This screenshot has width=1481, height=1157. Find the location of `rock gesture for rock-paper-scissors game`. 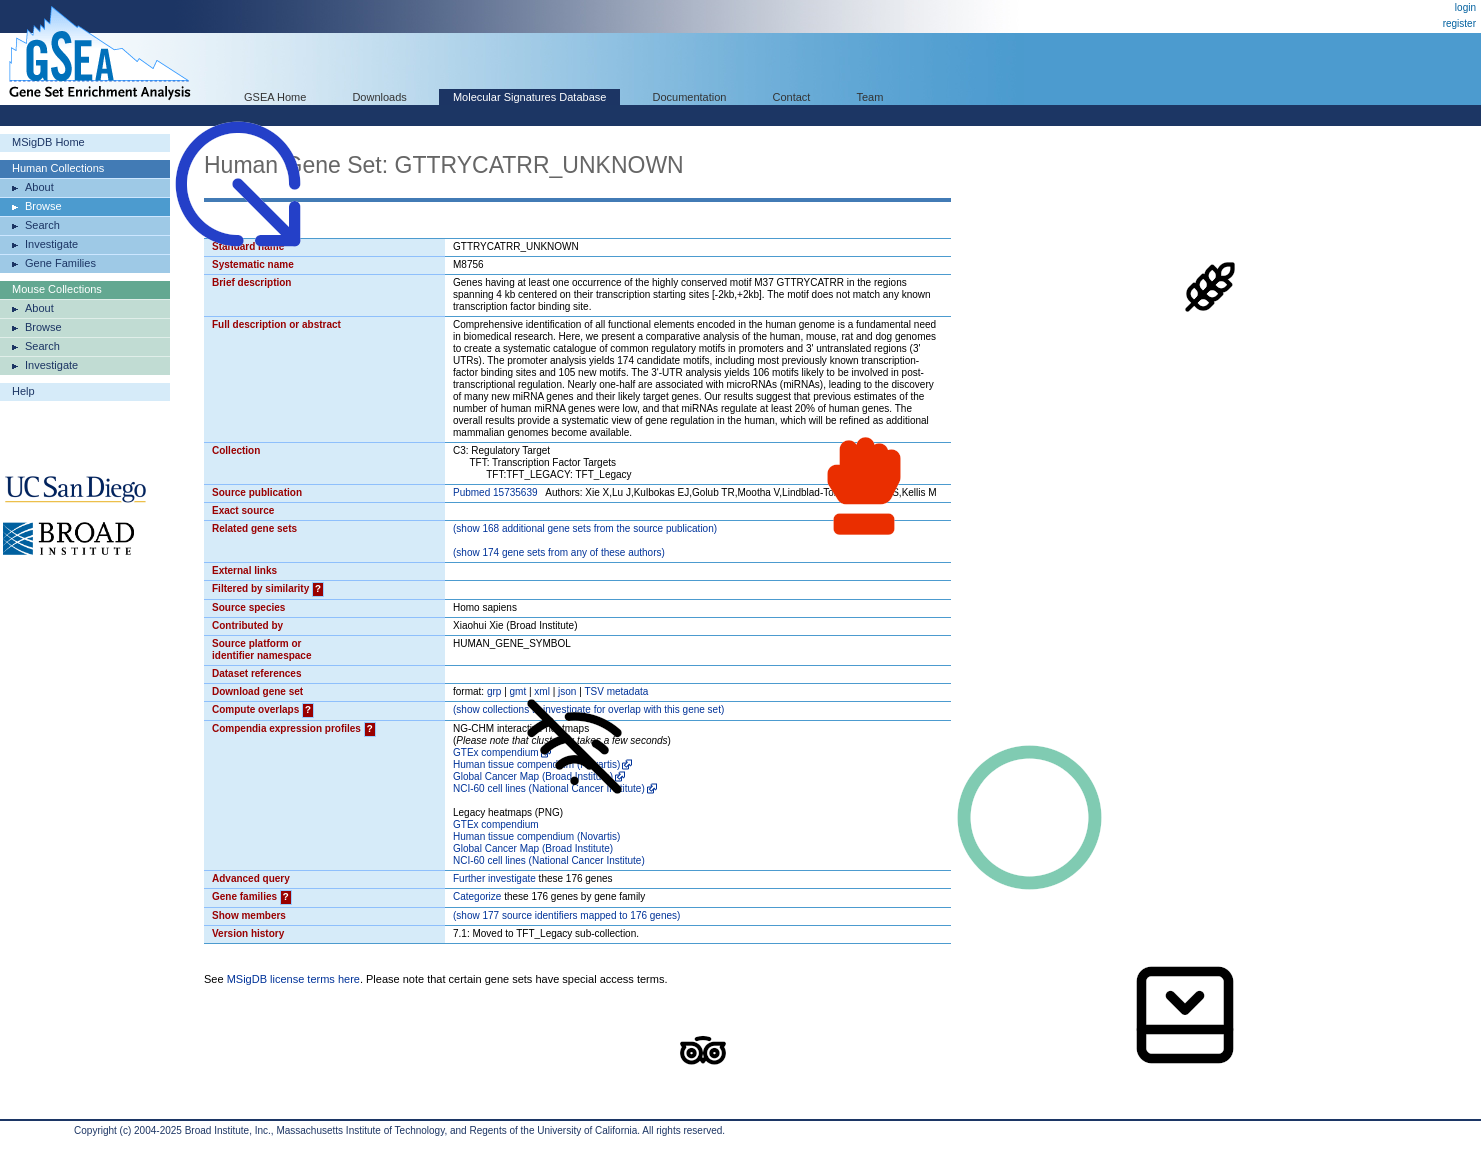

rock gesture for rock-paper-scissors game is located at coordinates (864, 486).